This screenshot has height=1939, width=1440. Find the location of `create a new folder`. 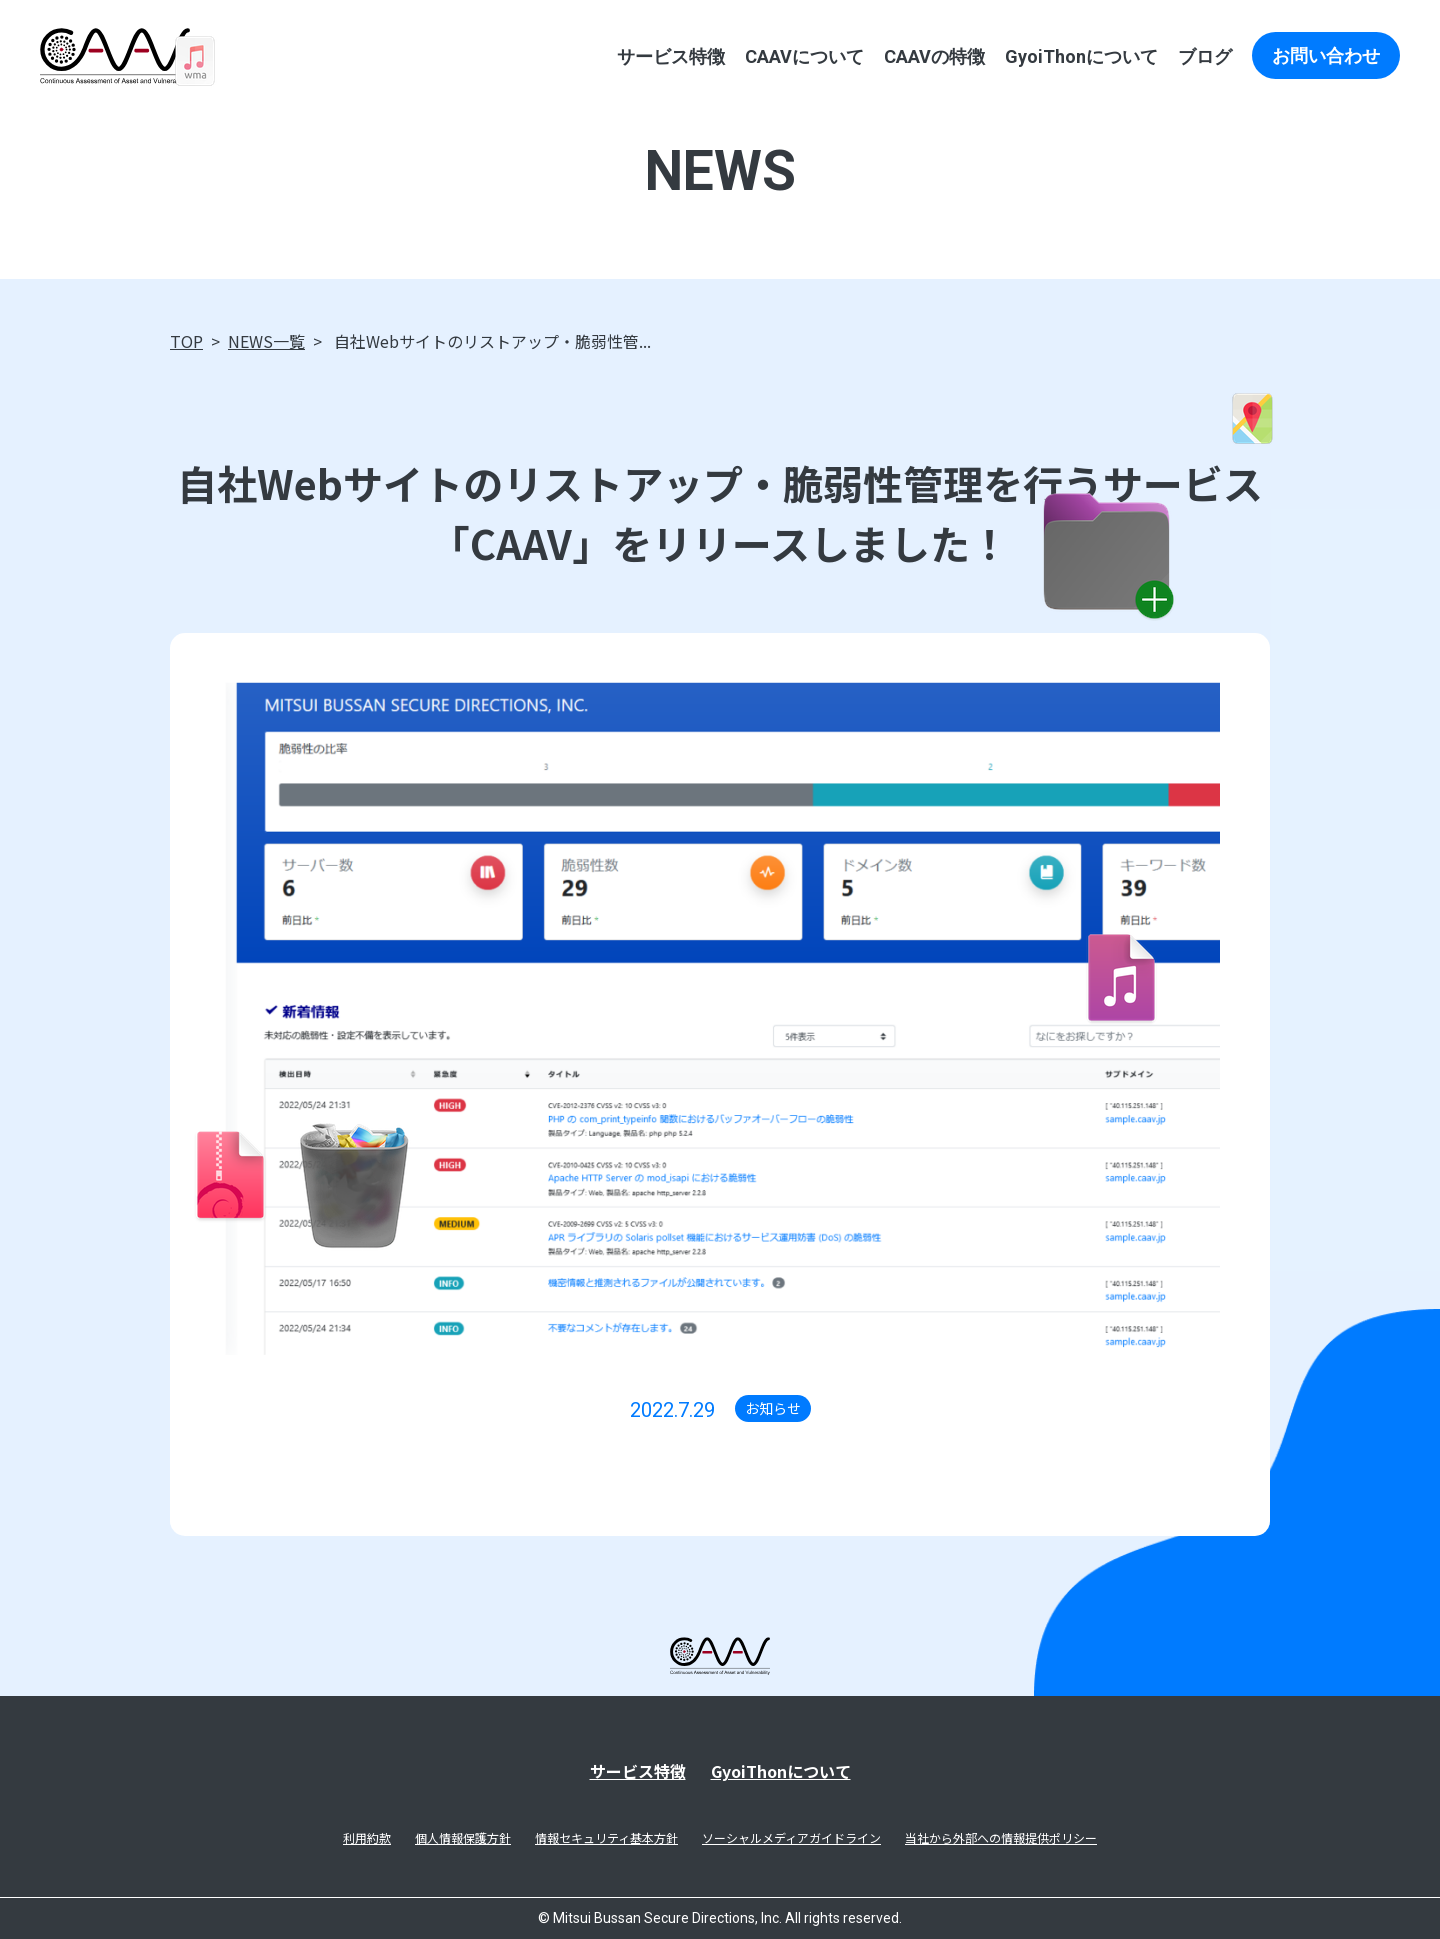

create a new folder is located at coordinates (1106, 551).